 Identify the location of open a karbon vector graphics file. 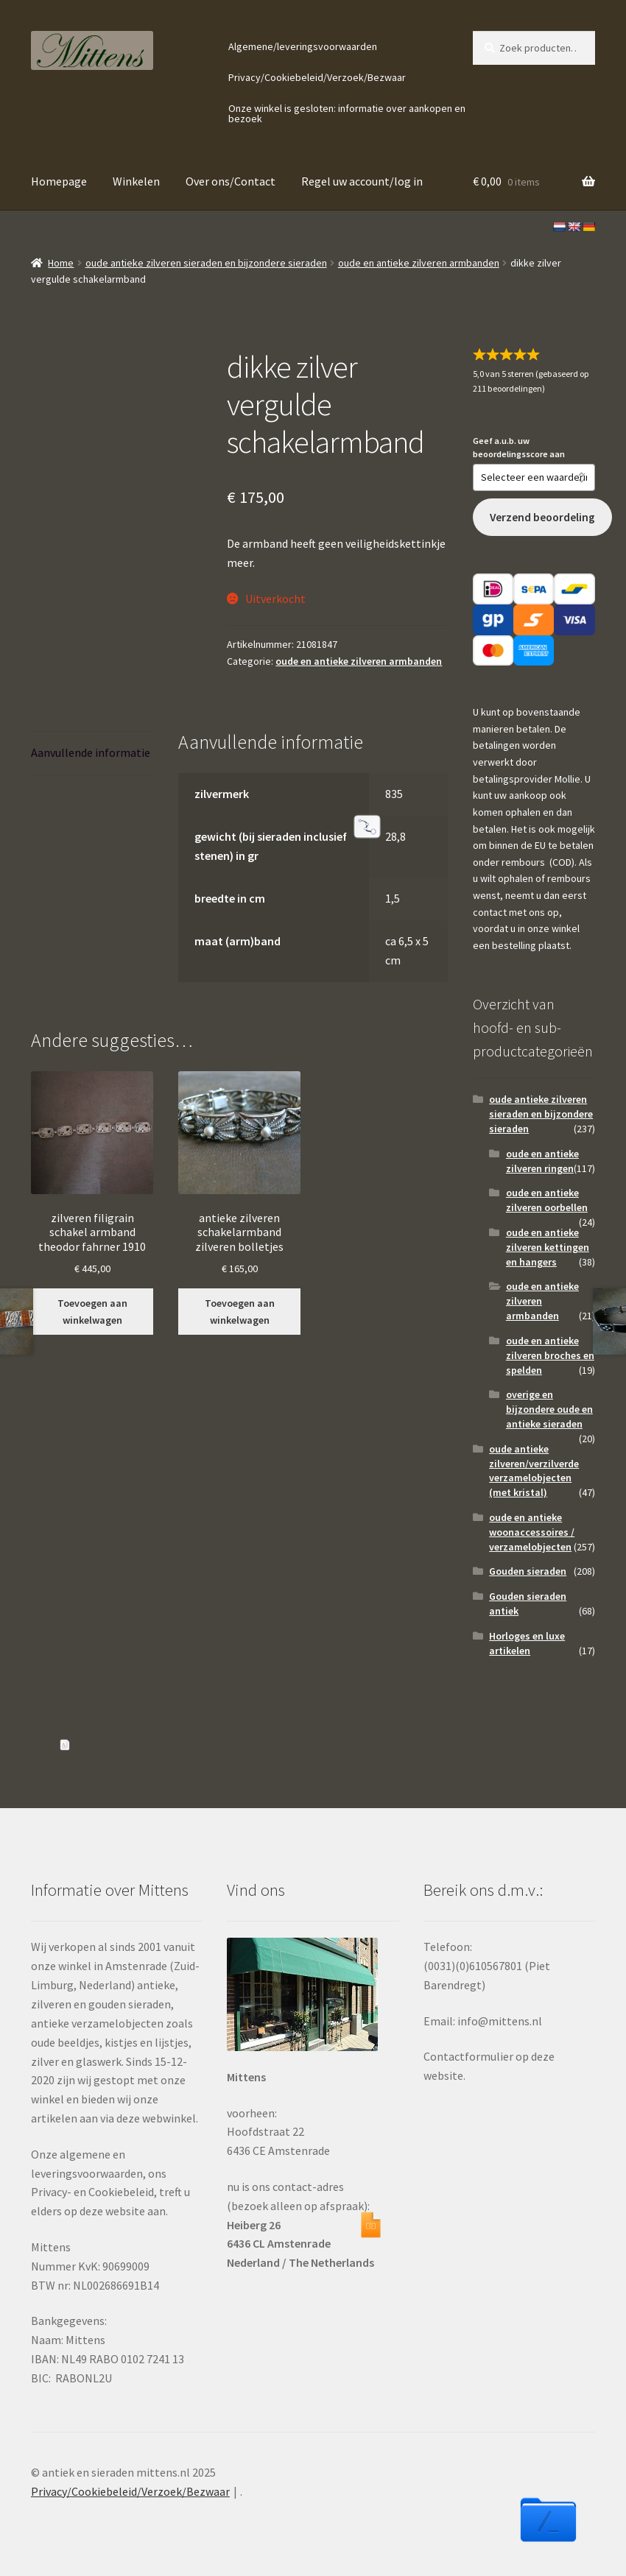
(367, 825).